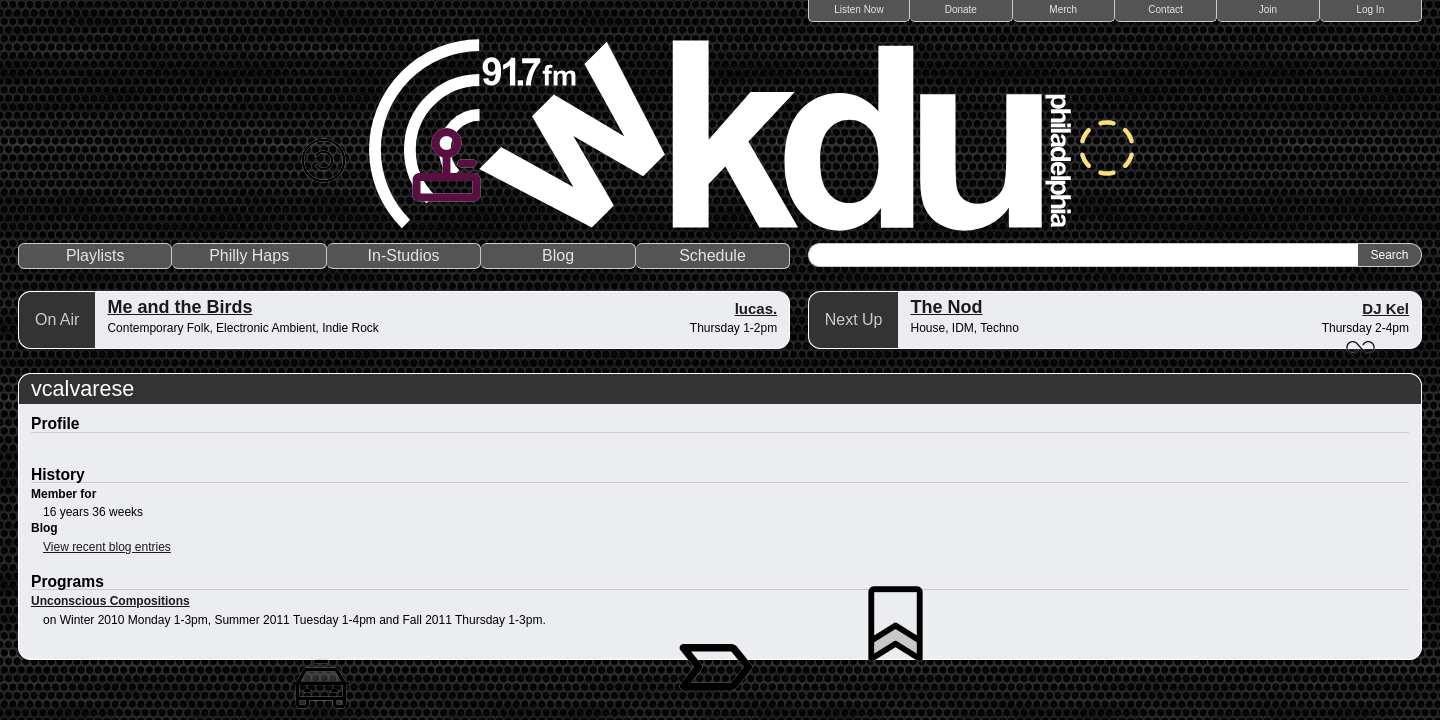 This screenshot has height=720, width=1440. I want to click on access gaming or controller settings, so click(446, 167).